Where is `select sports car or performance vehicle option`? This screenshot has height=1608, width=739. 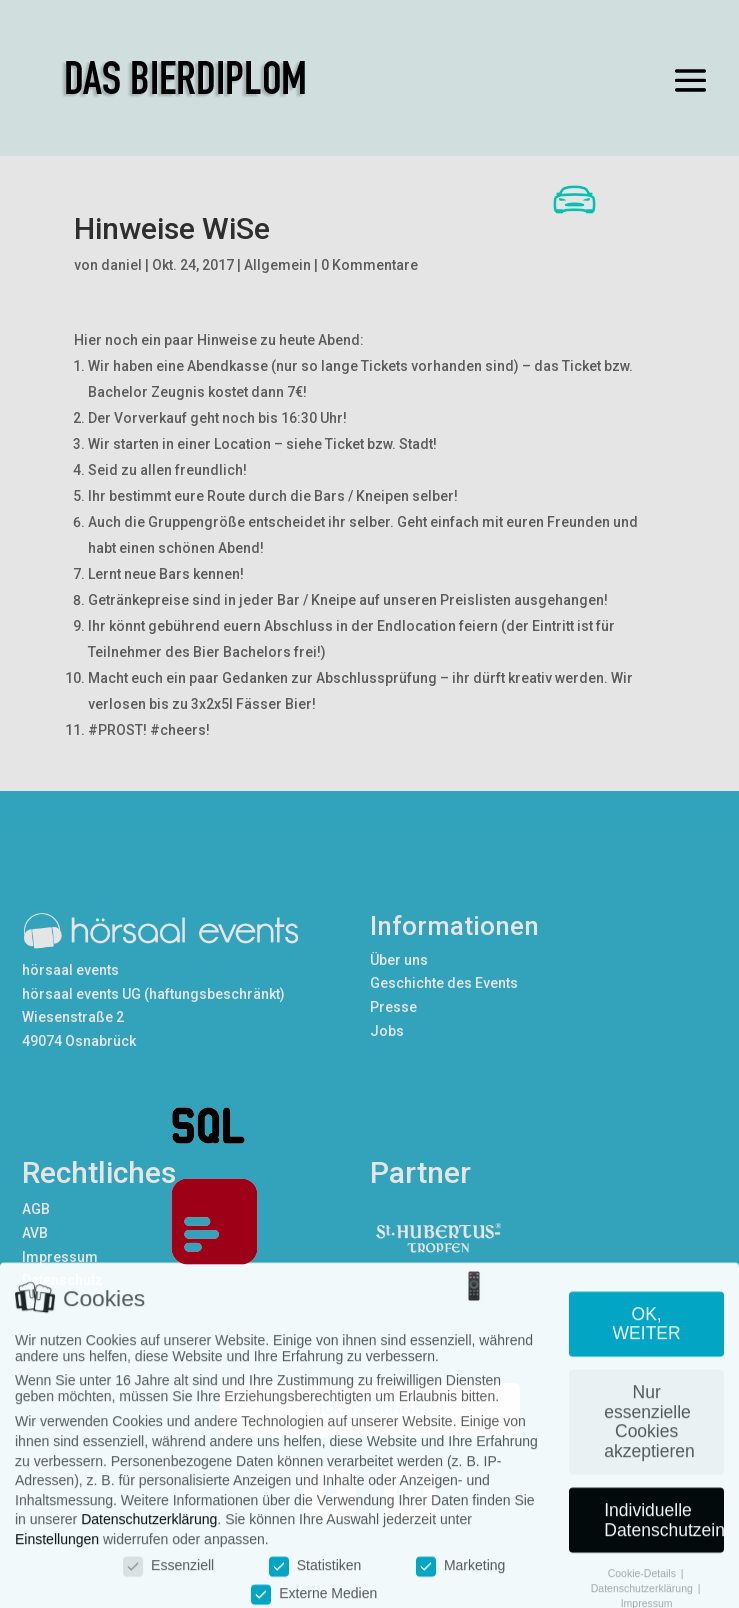
select sports car or performance vehicle option is located at coordinates (574, 199).